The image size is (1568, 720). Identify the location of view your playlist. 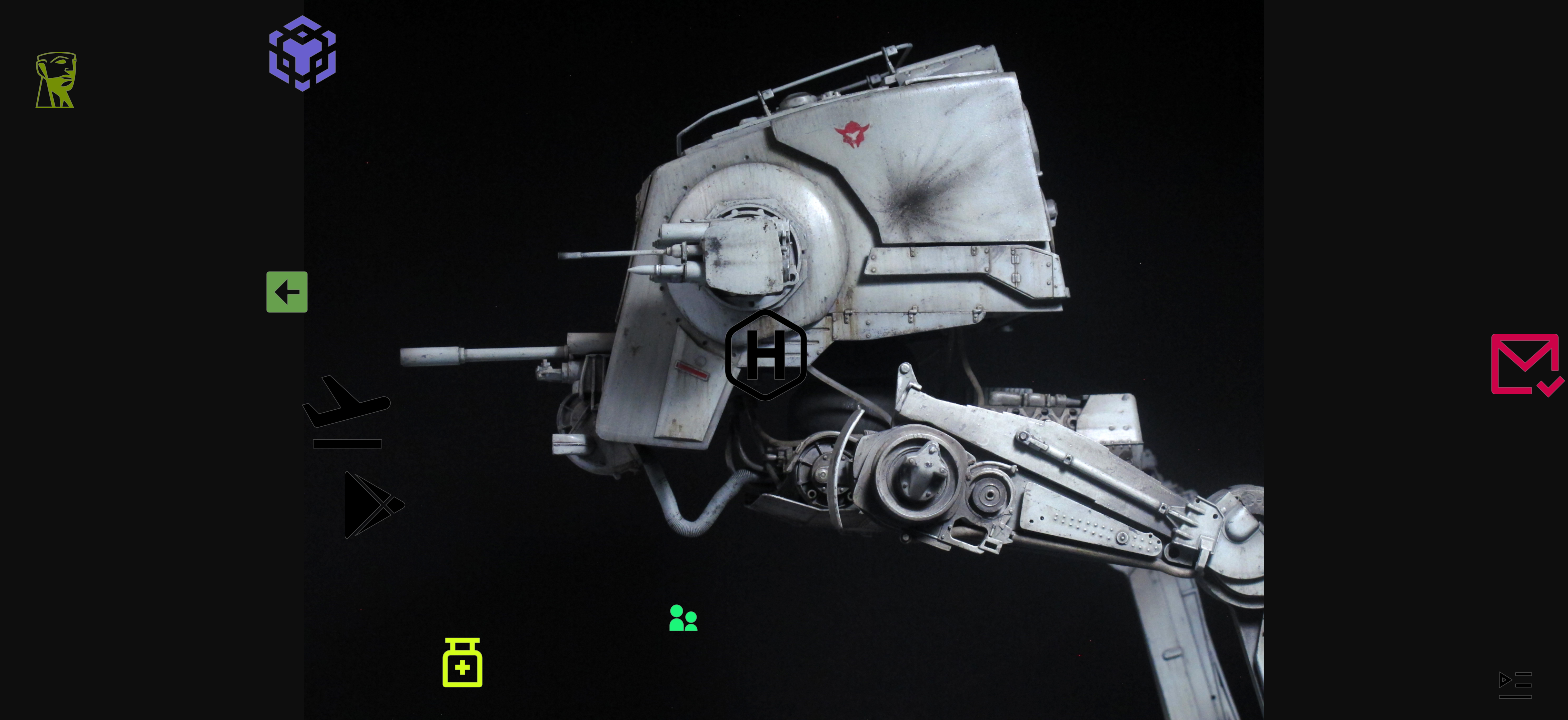
(1515, 685).